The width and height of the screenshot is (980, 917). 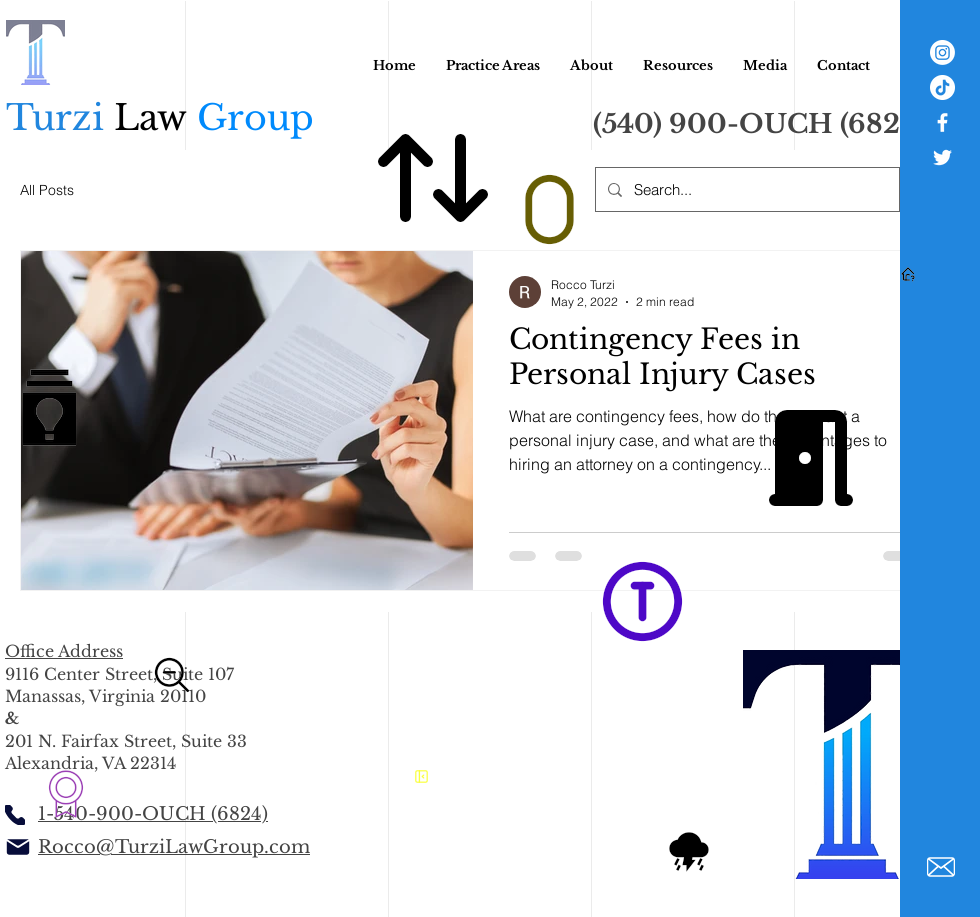 I want to click on access medication or pharmacy features, so click(x=549, y=209).